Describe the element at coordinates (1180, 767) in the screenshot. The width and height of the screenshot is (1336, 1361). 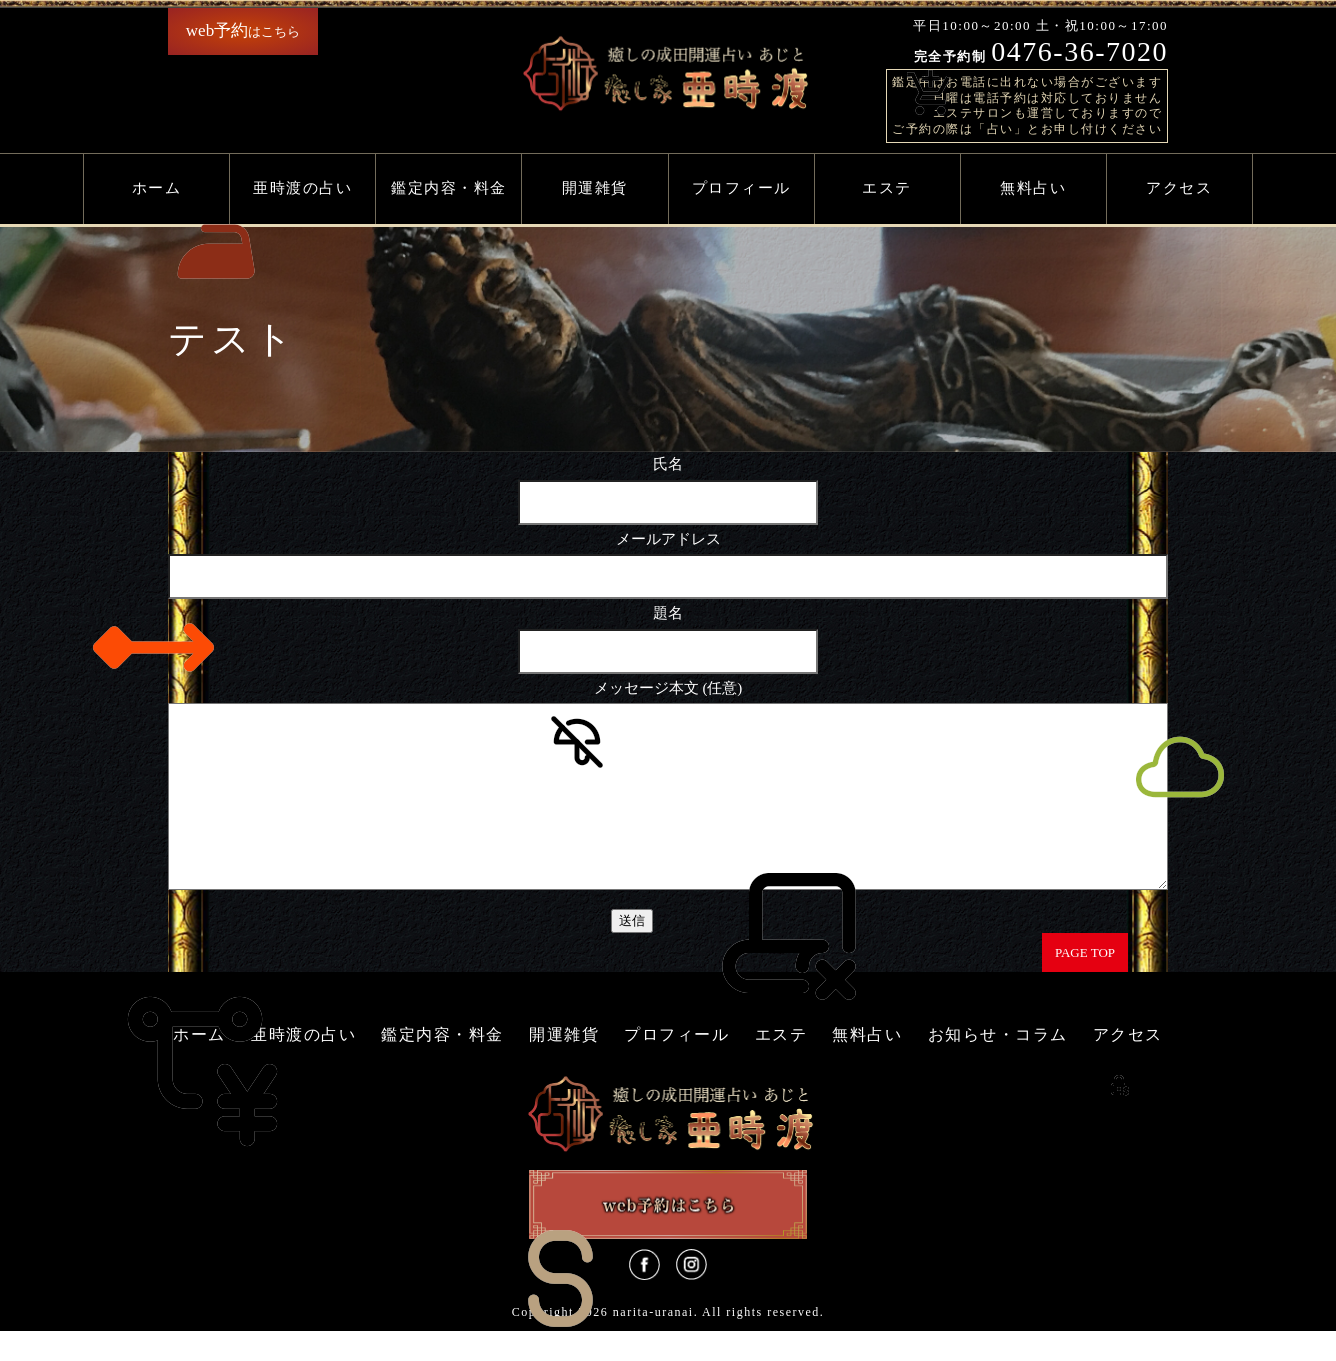
I see `indicates cloudy weather conditions` at that location.